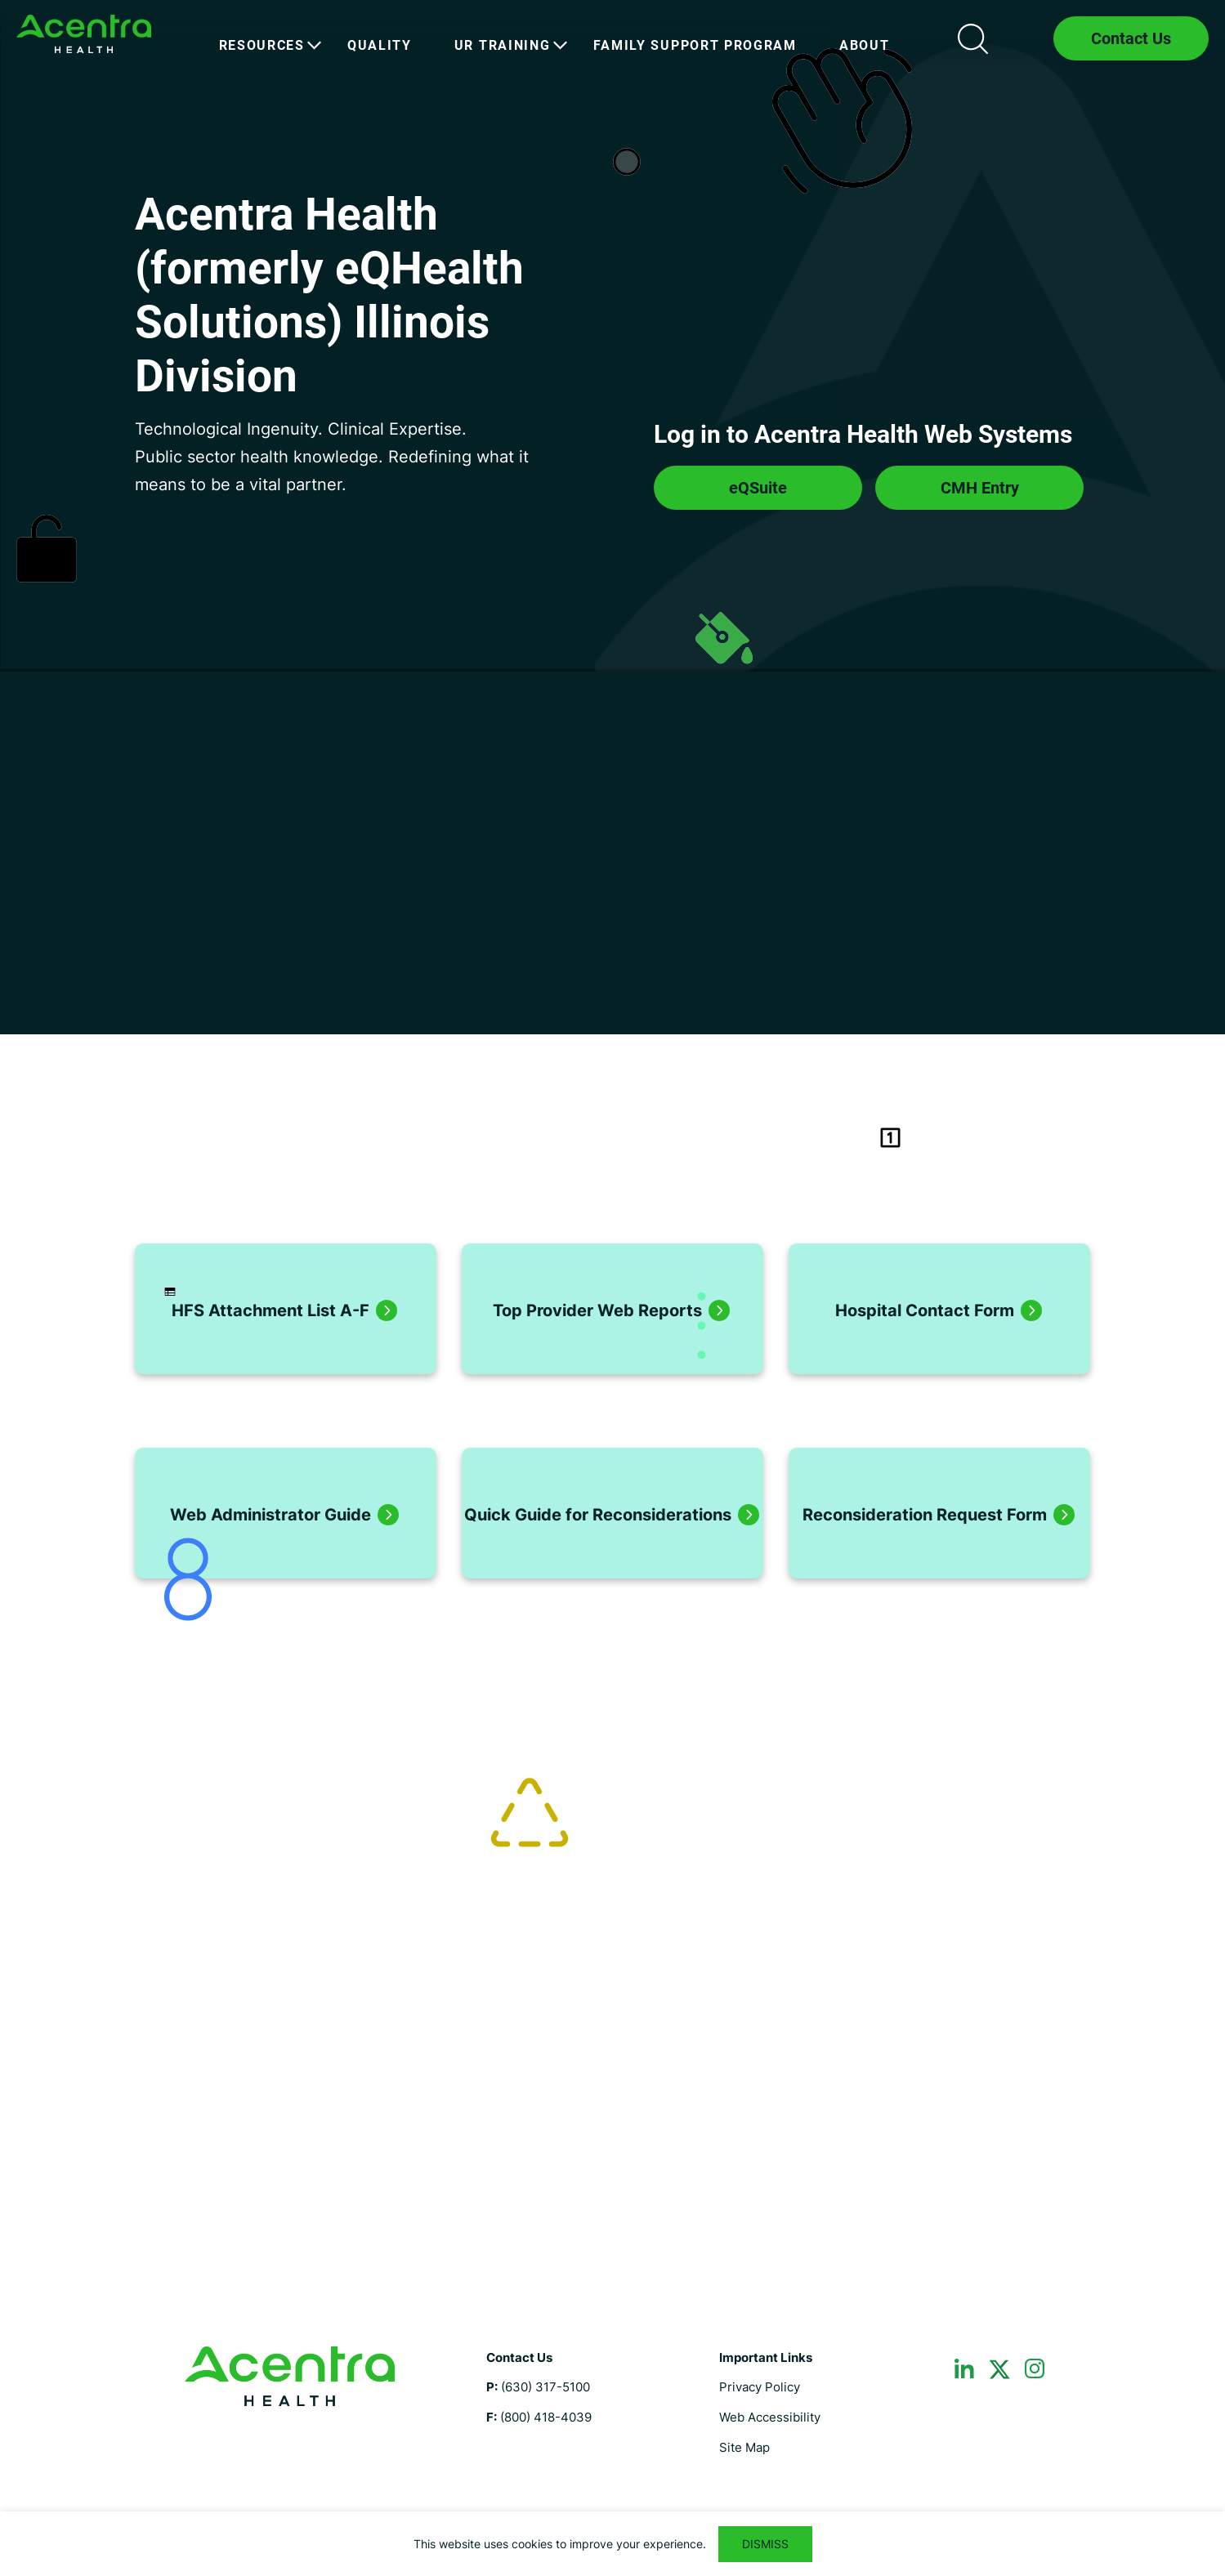 The height and width of the screenshot is (2576, 1225). I want to click on view data in table format, so click(170, 1292).